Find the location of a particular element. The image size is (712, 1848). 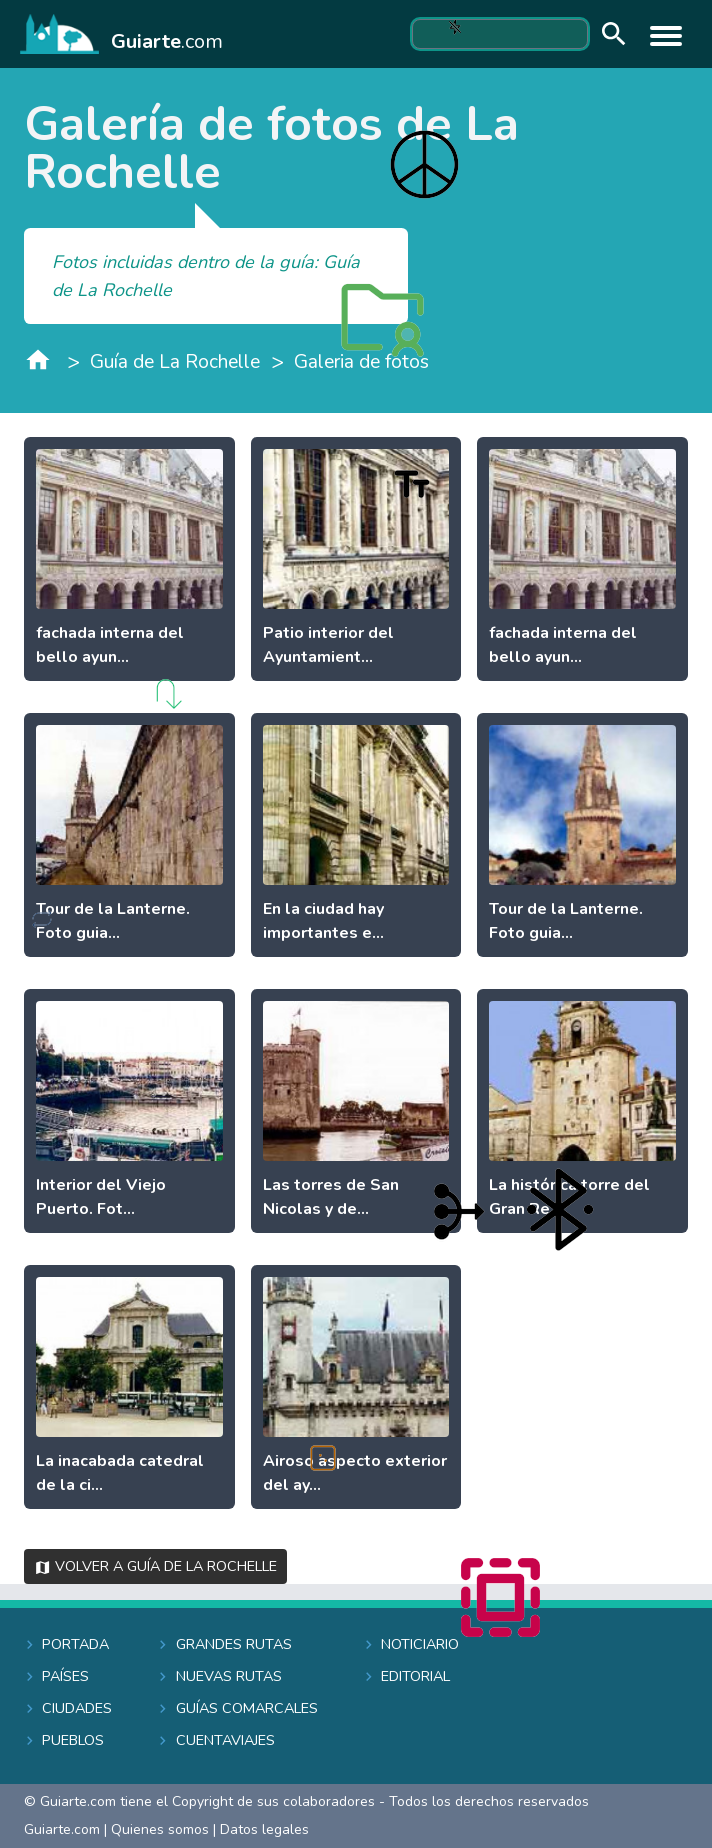

redo or repeat last action is located at coordinates (168, 694).